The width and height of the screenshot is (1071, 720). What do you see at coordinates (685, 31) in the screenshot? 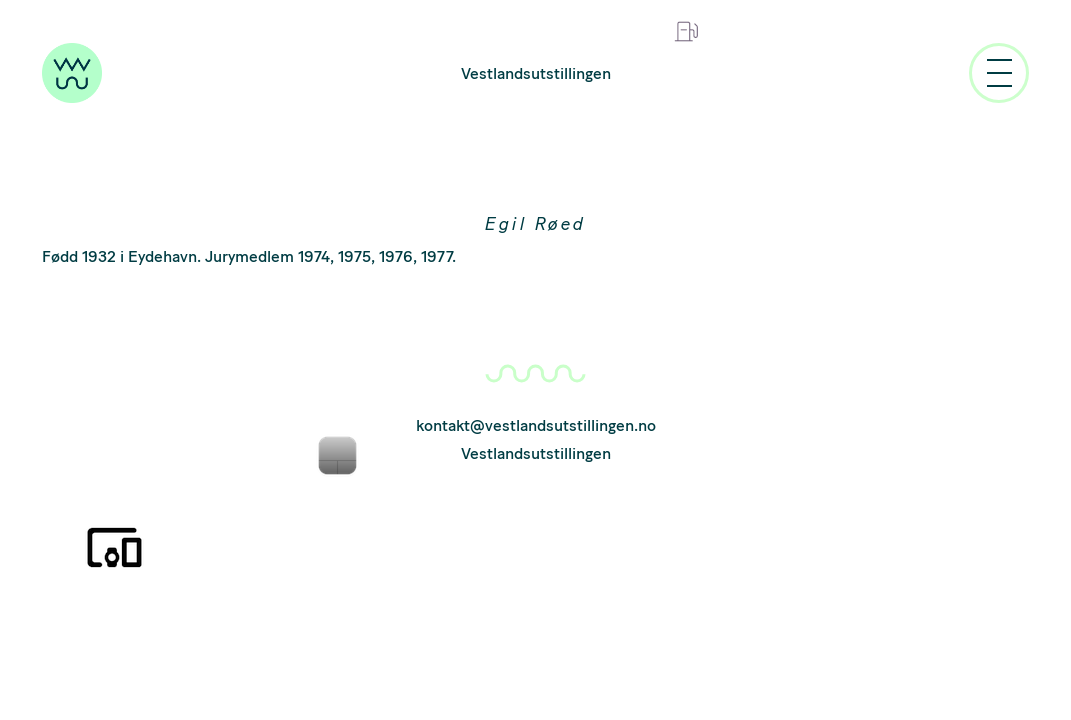
I see `find nearby gas stations` at bounding box center [685, 31].